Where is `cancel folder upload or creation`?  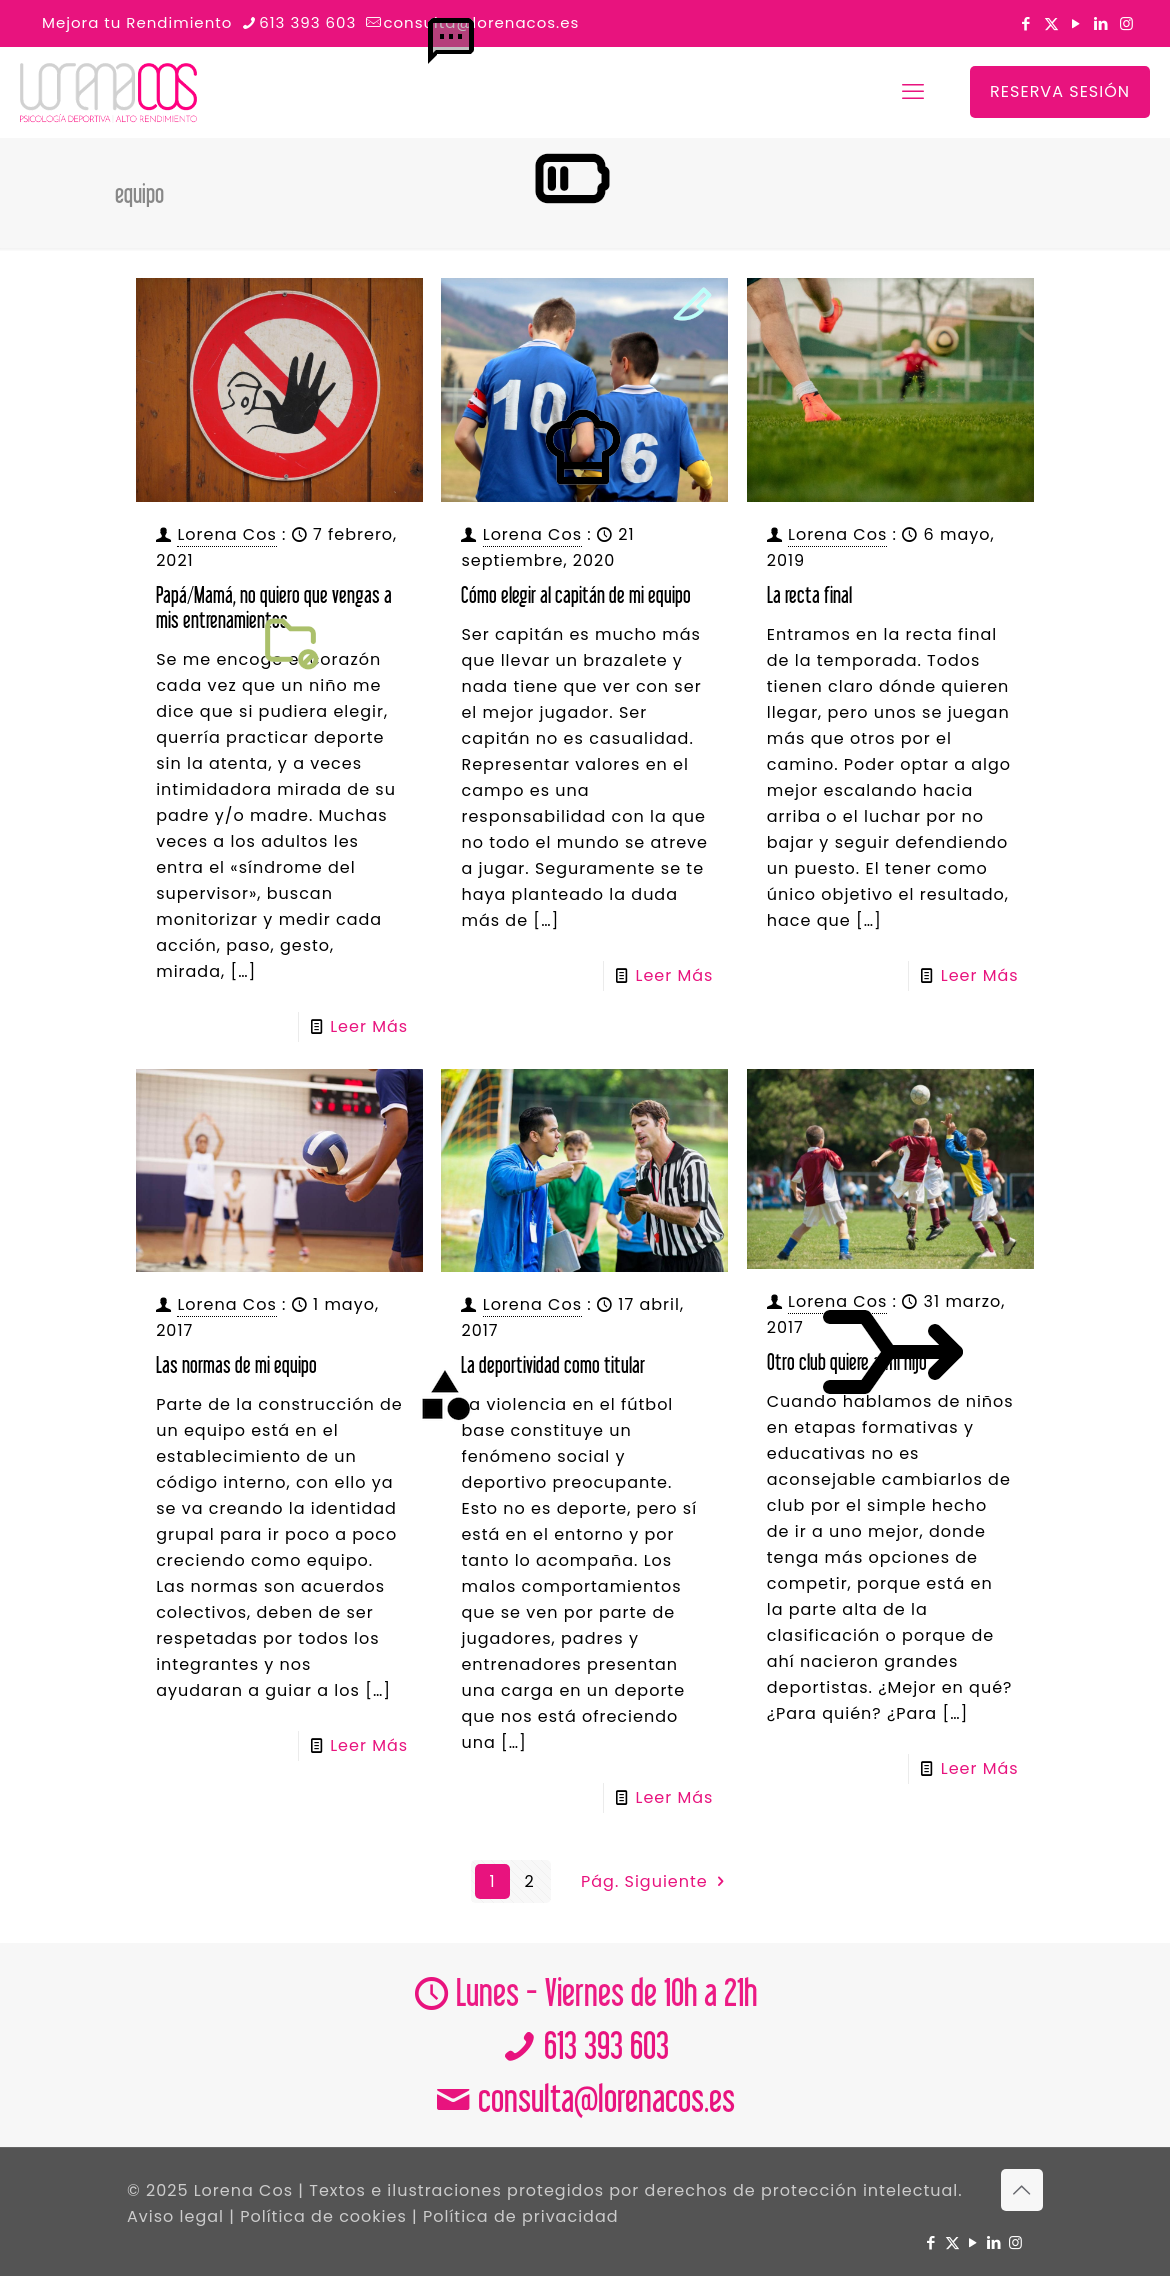
cancel folder upload or creation is located at coordinates (290, 641).